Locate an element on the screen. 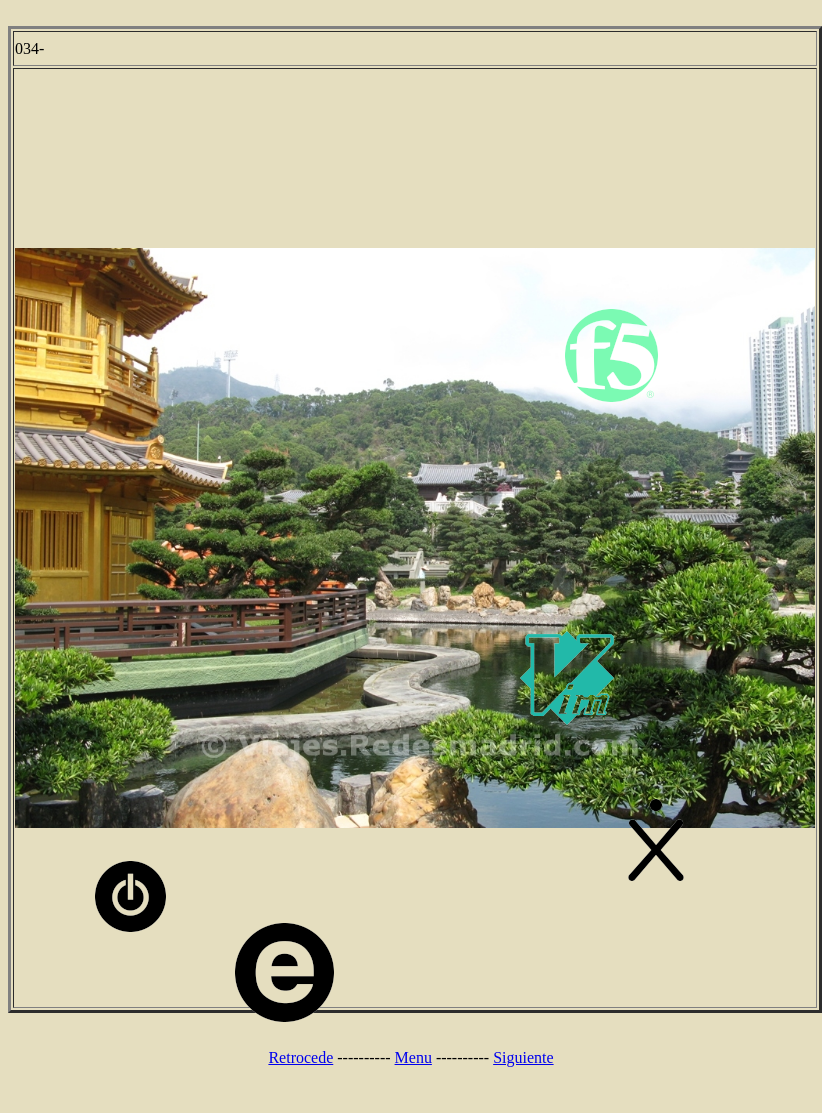  open vim text editor is located at coordinates (567, 678).